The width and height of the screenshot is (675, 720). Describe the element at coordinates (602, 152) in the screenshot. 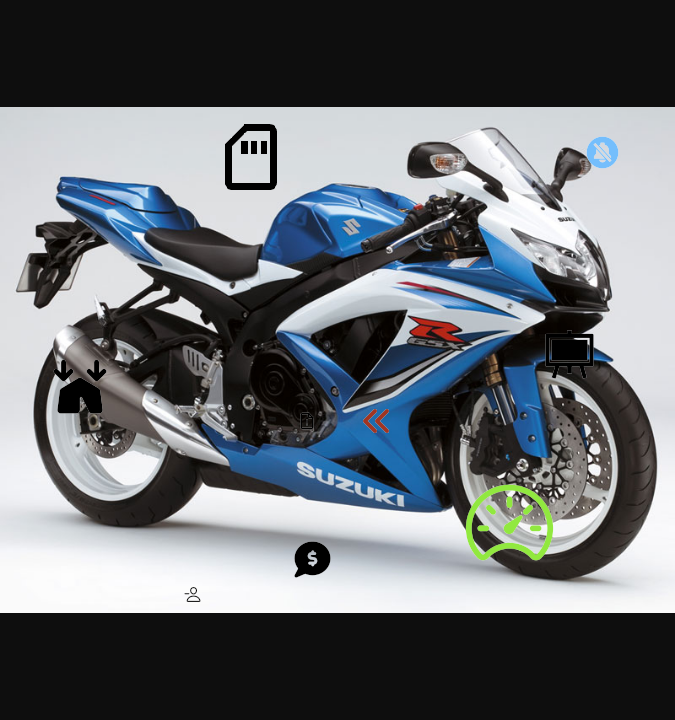

I see `mute notifications` at that location.